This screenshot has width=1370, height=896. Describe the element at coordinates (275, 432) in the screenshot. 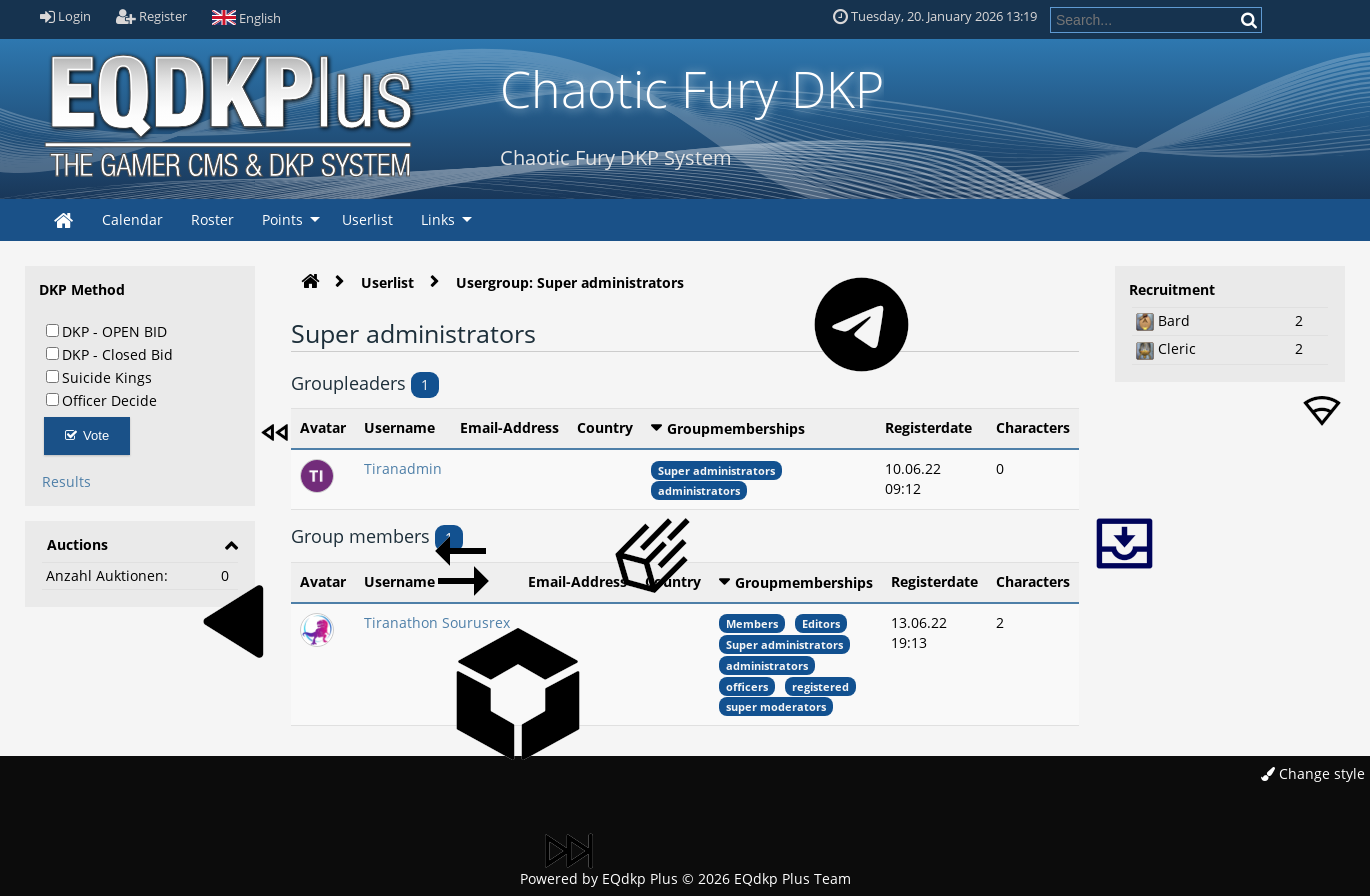

I see `rewind or skip backward in media playback` at that location.